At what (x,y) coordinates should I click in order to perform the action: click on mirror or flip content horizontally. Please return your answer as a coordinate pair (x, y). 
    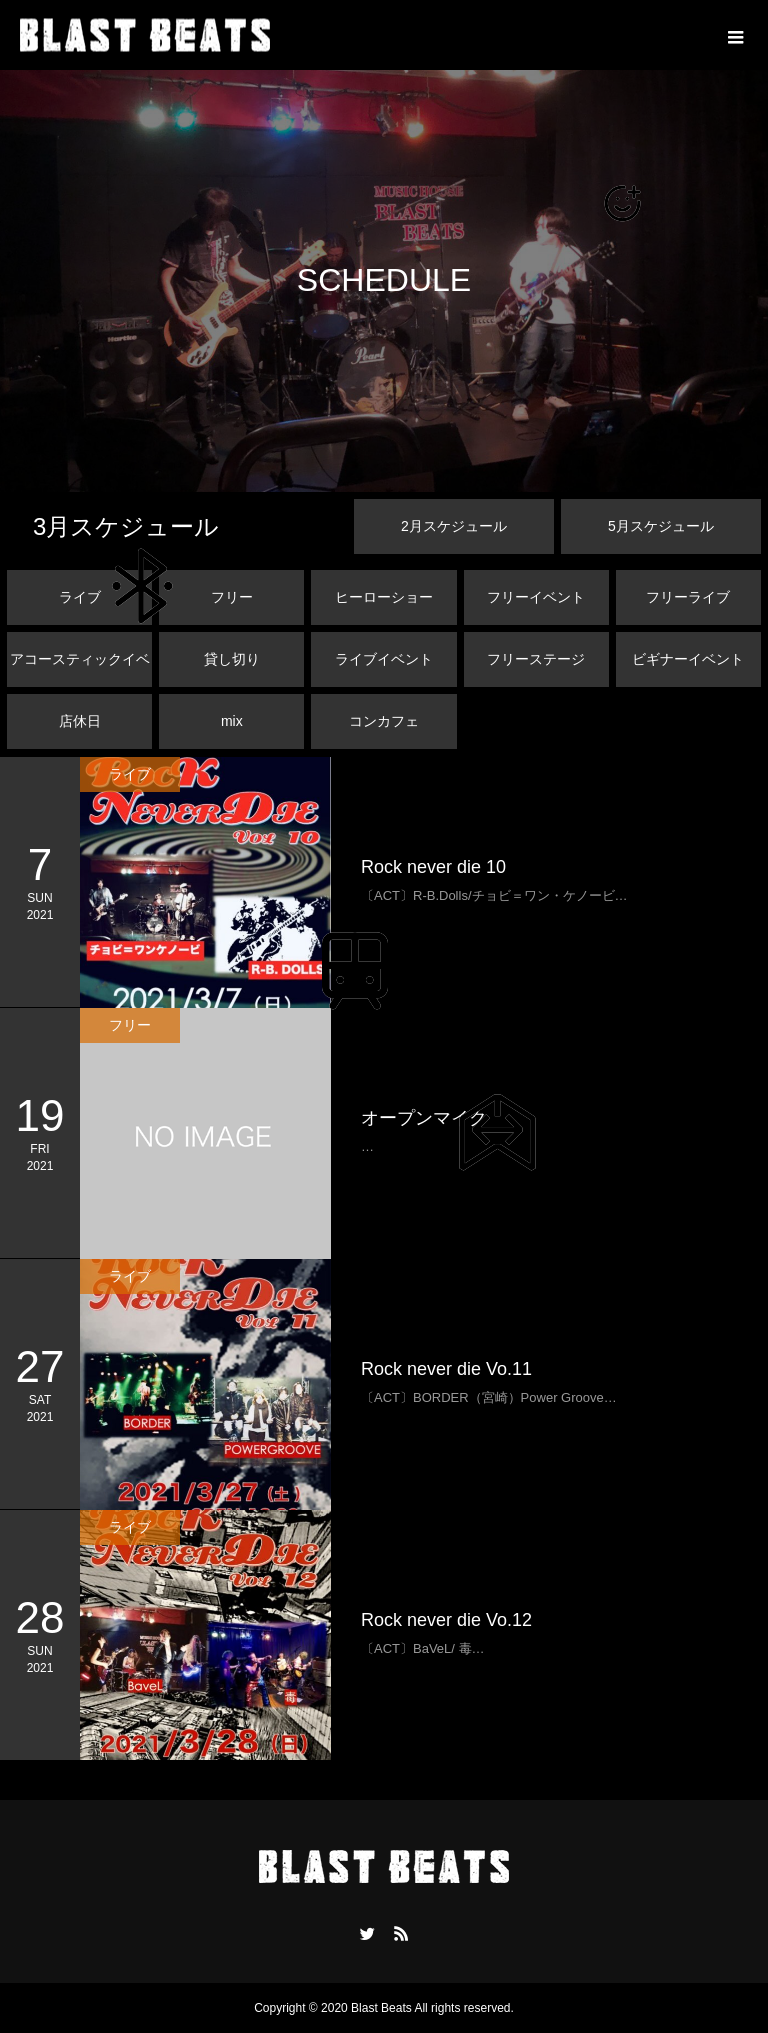
    Looking at the image, I should click on (497, 1132).